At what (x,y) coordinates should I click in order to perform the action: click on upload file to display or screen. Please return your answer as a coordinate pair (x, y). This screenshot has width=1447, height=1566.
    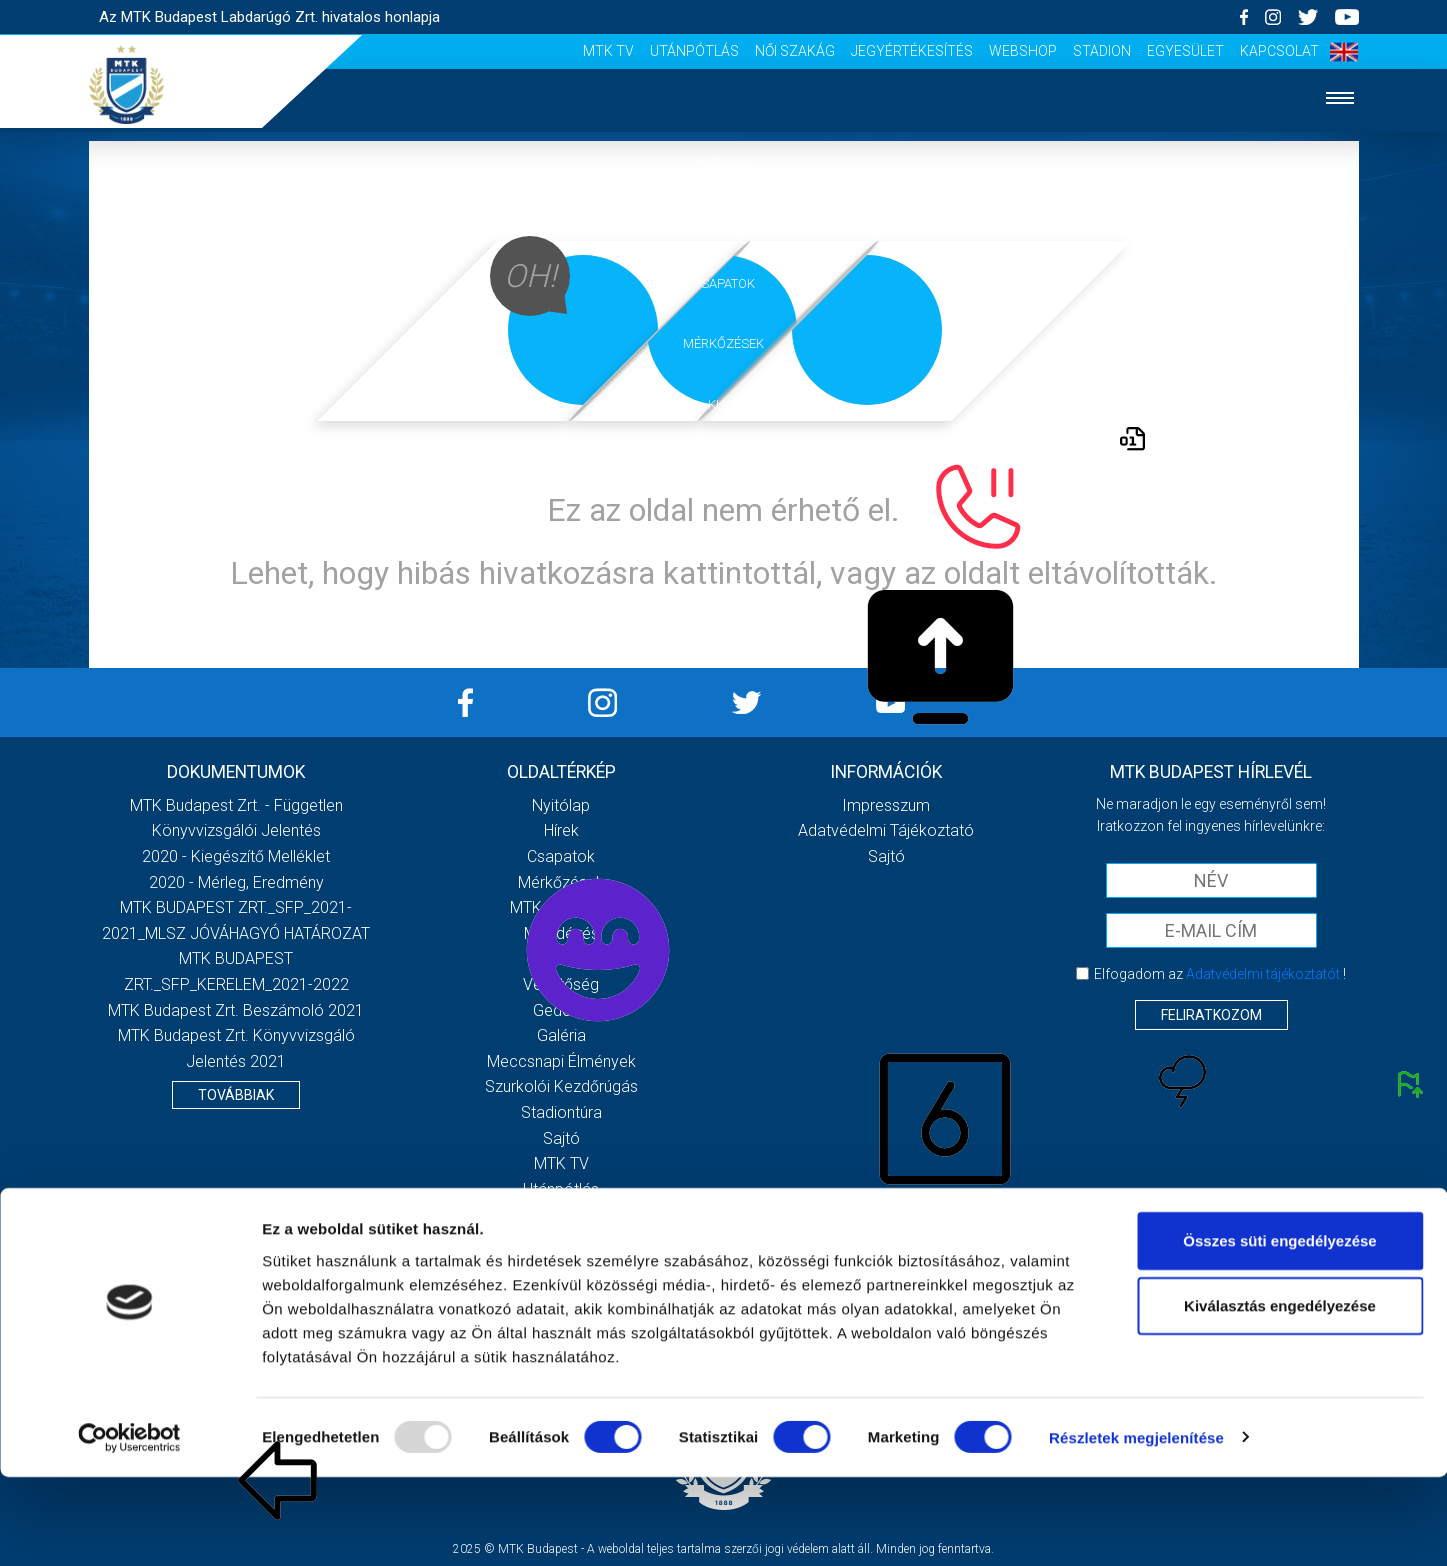
    Looking at the image, I should click on (940, 651).